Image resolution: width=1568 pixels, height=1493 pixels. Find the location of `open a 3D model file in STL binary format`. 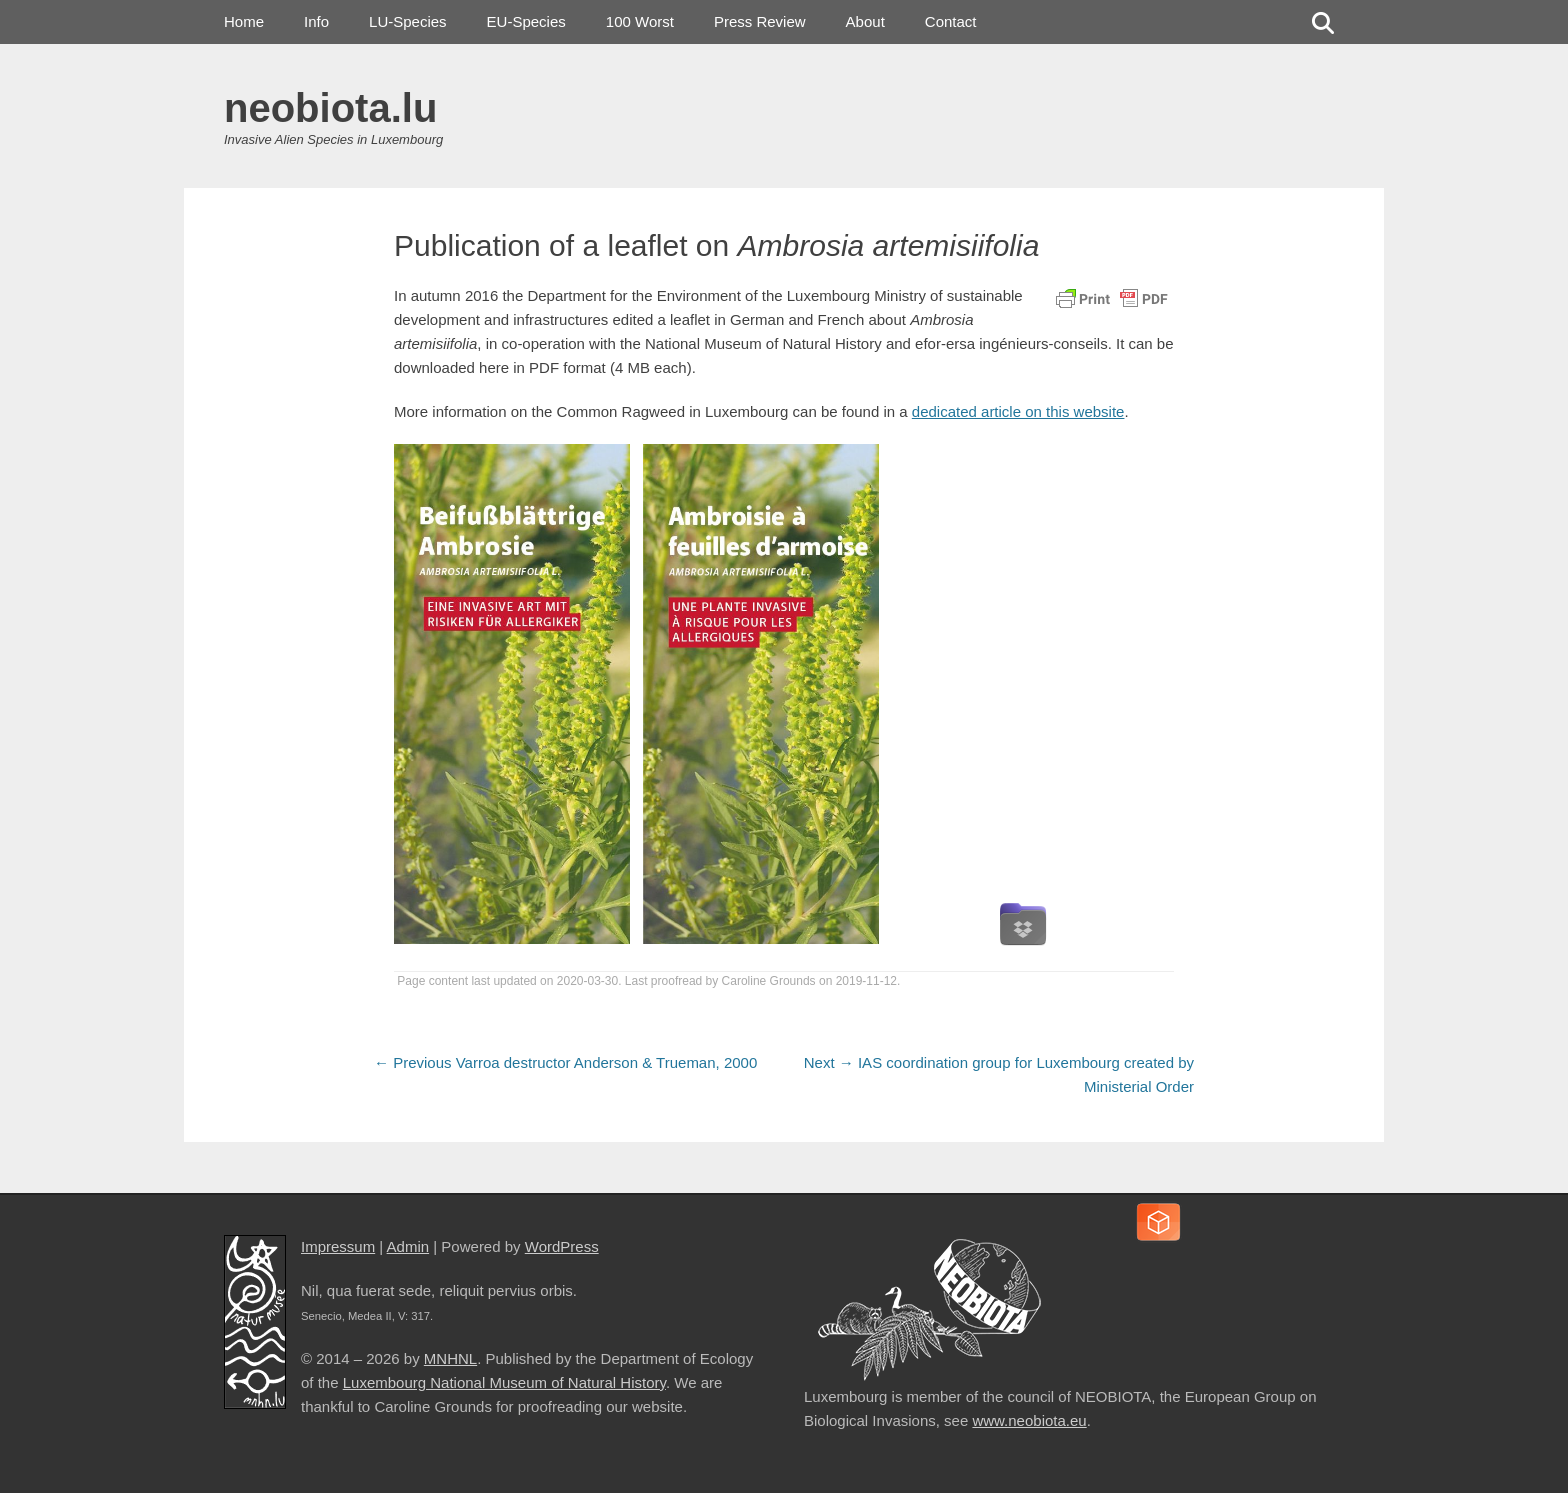

open a 3D model file in STL binary format is located at coordinates (1158, 1220).